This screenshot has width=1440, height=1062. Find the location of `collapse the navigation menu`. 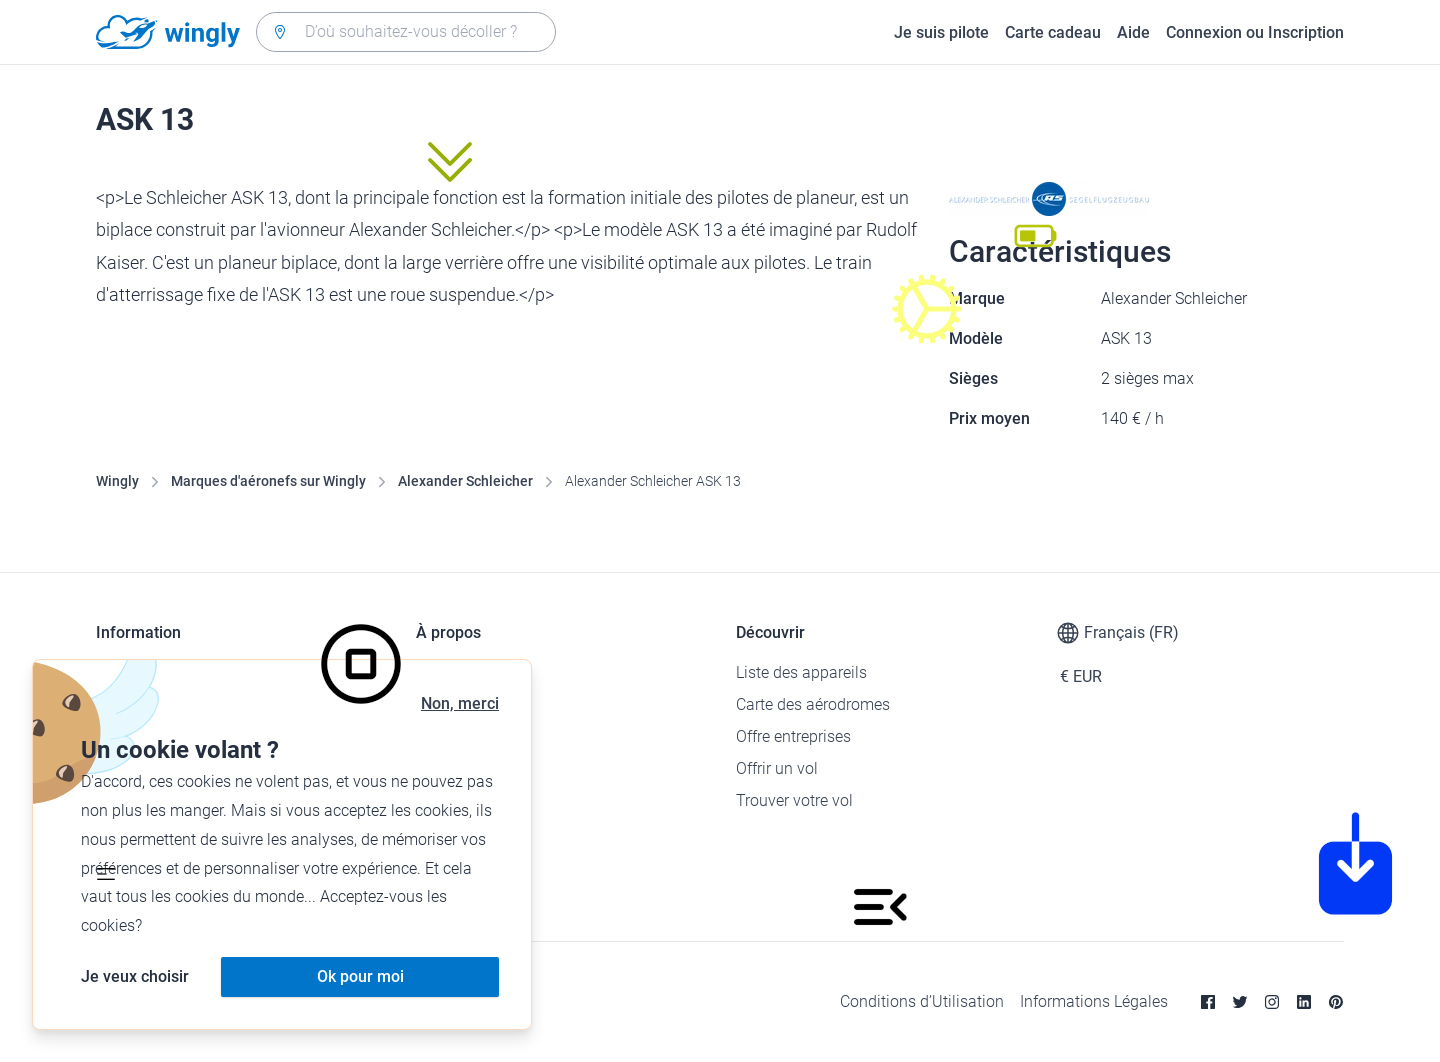

collapse the navigation menu is located at coordinates (881, 907).